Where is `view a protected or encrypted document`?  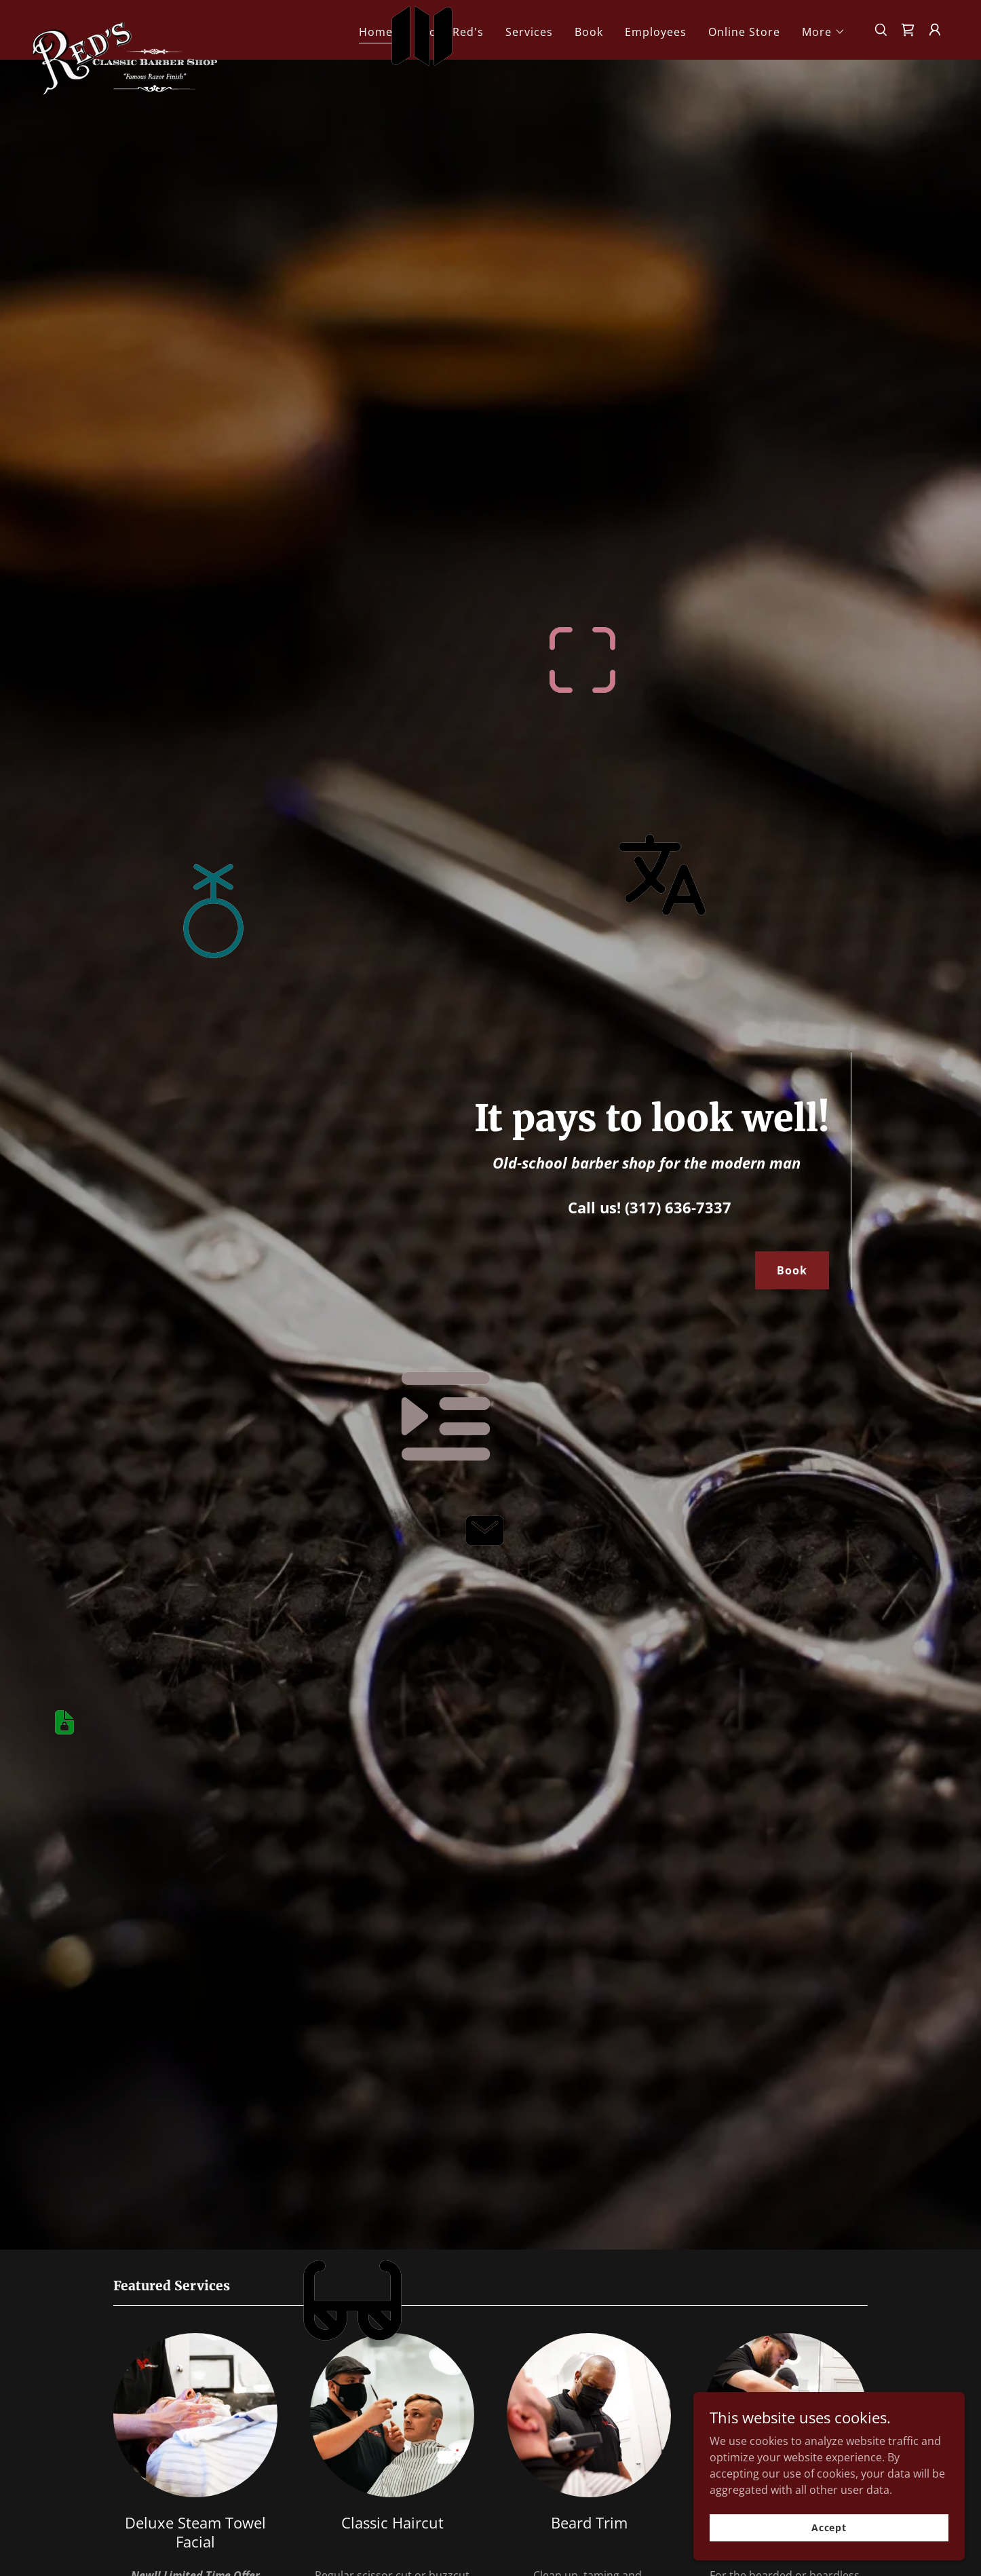 view a protected or encrypted document is located at coordinates (64, 1722).